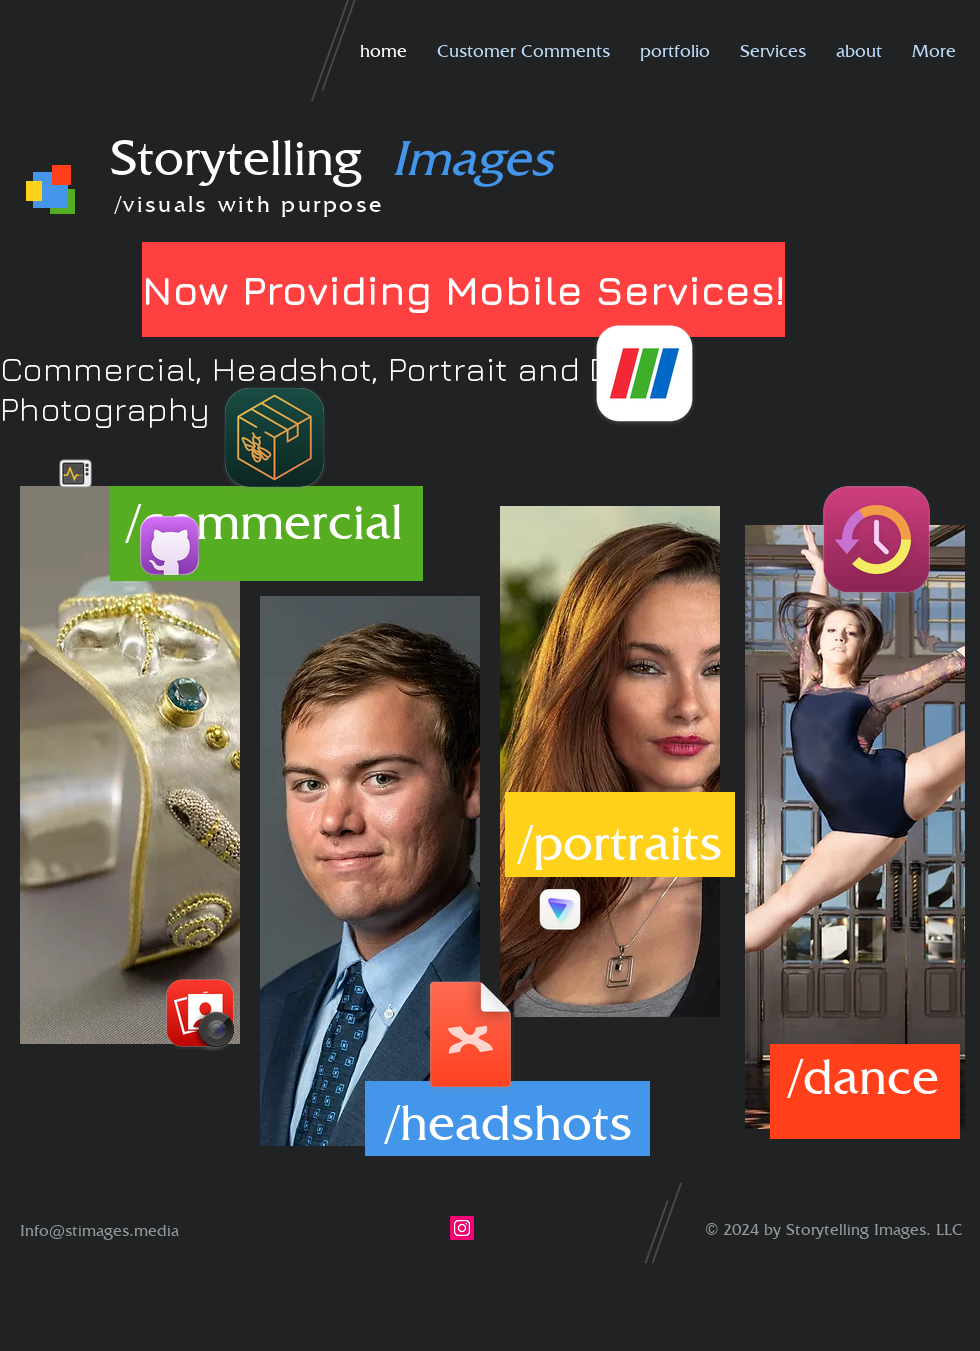 The image size is (980, 1351). Describe the element at coordinates (470, 1036) in the screenshot. I see `open an xmind mind mapping file` at that location.